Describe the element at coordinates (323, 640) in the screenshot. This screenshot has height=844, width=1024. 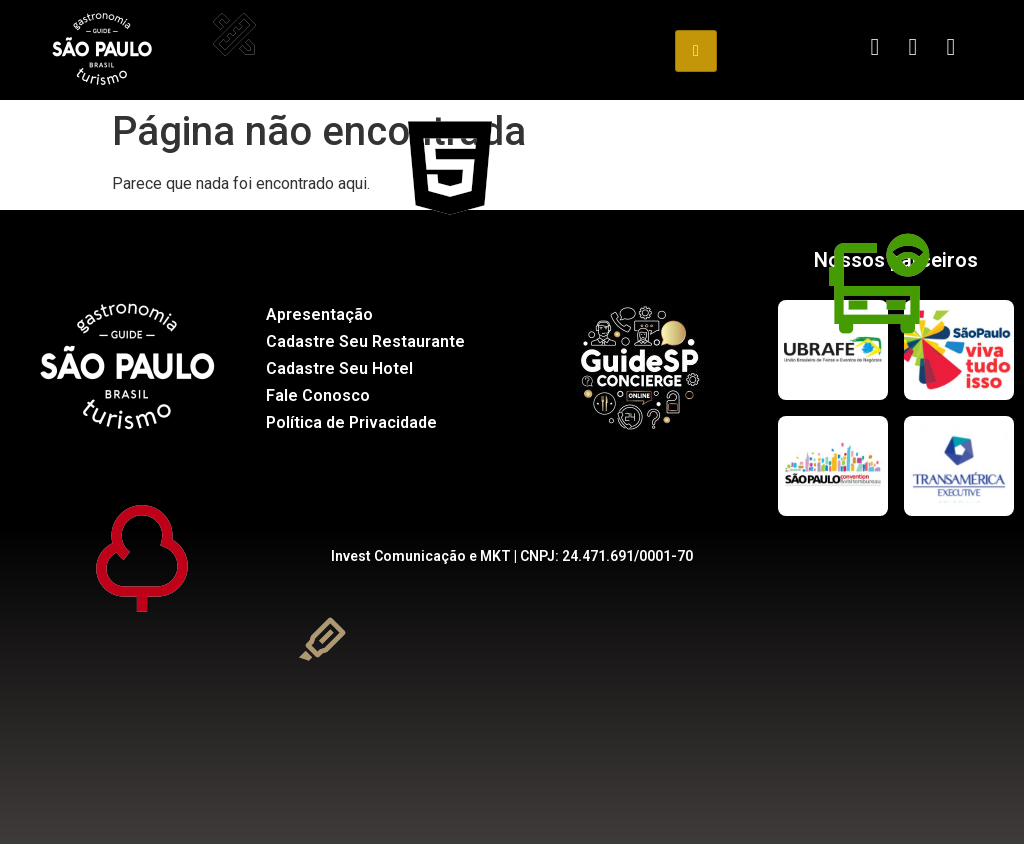
I see `highlight or mark up text` at that location.